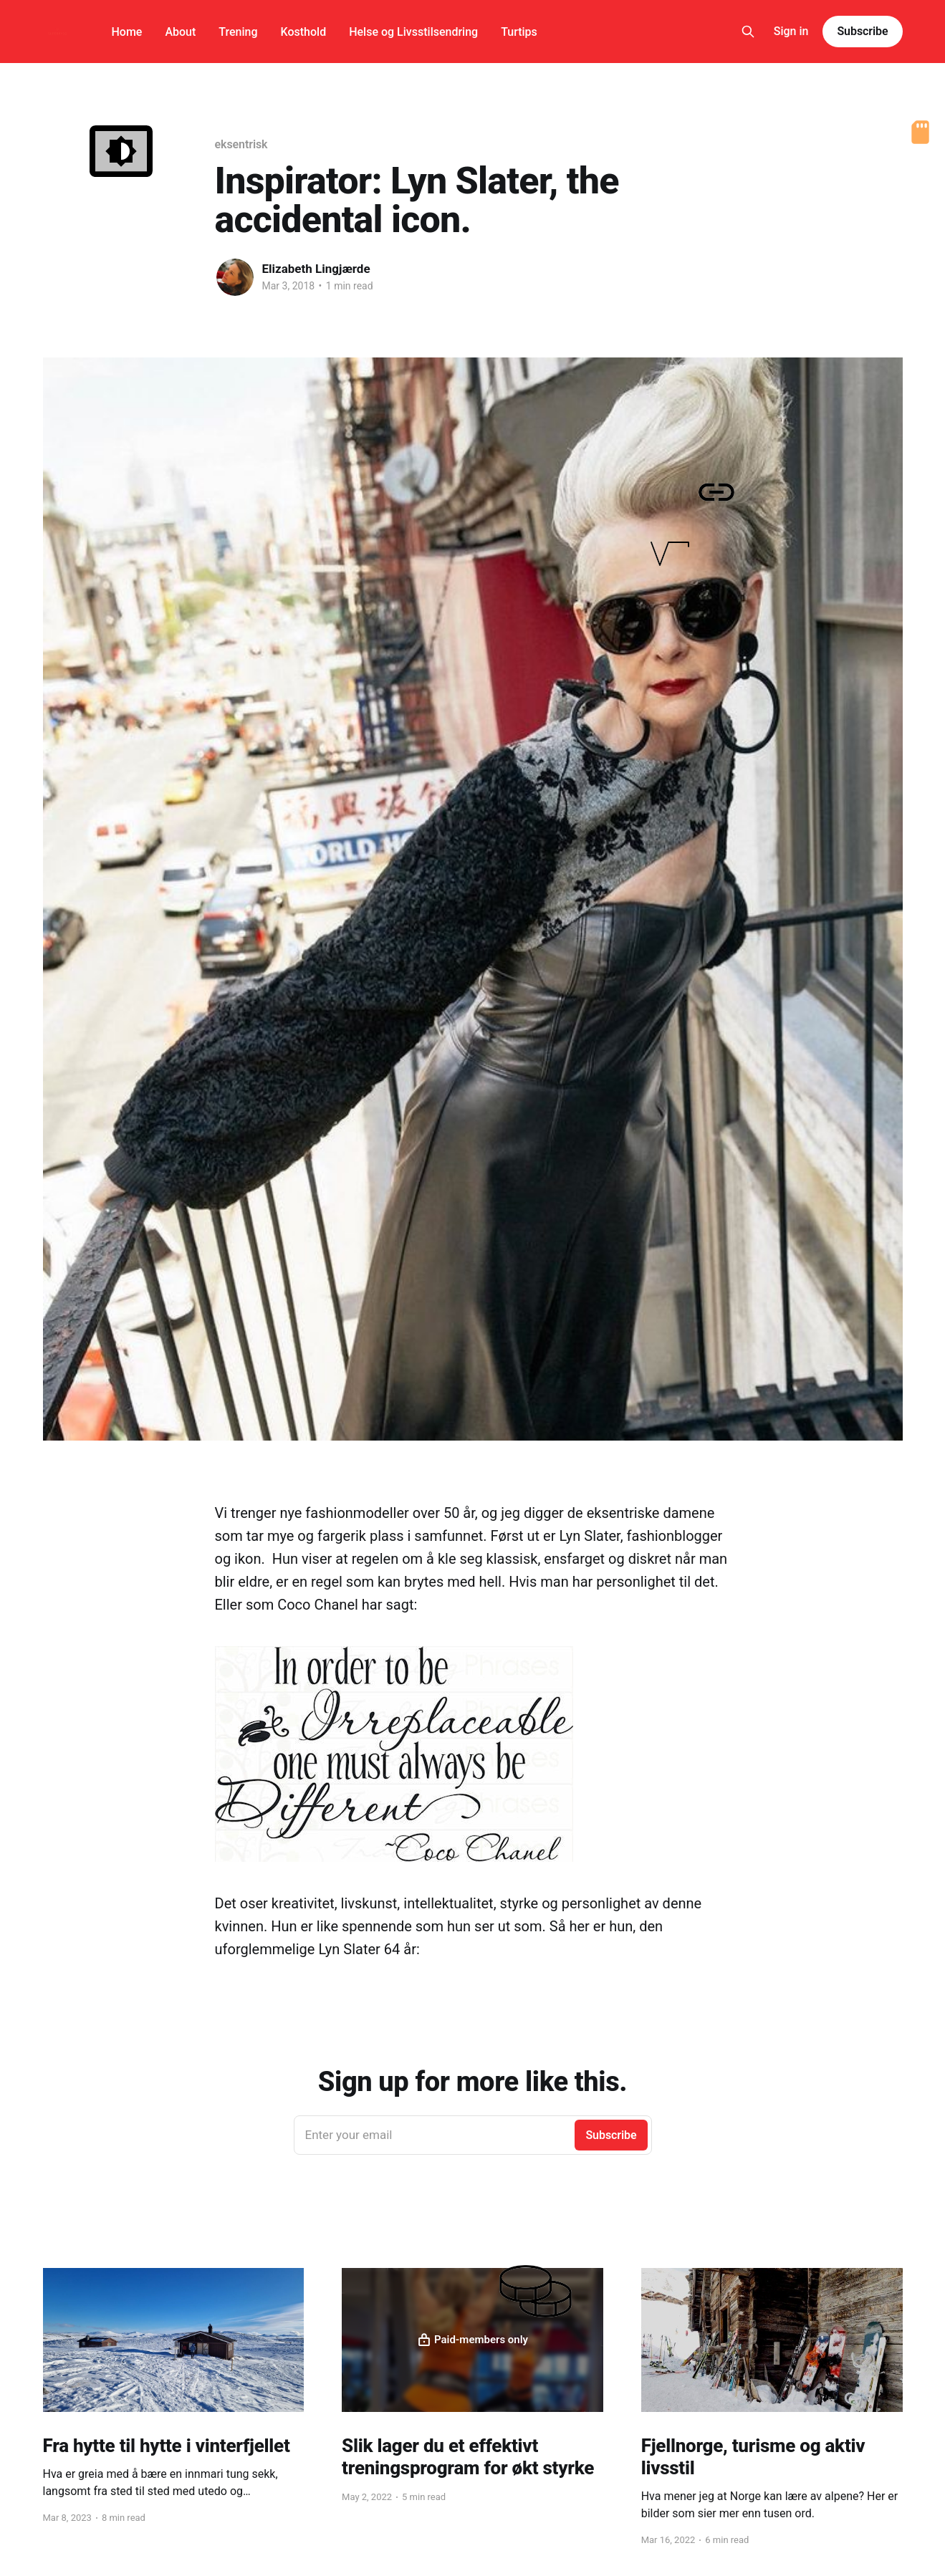  Describe the element at coordinates (920, 132) in the screenshot. I see `access external storage` at that location.